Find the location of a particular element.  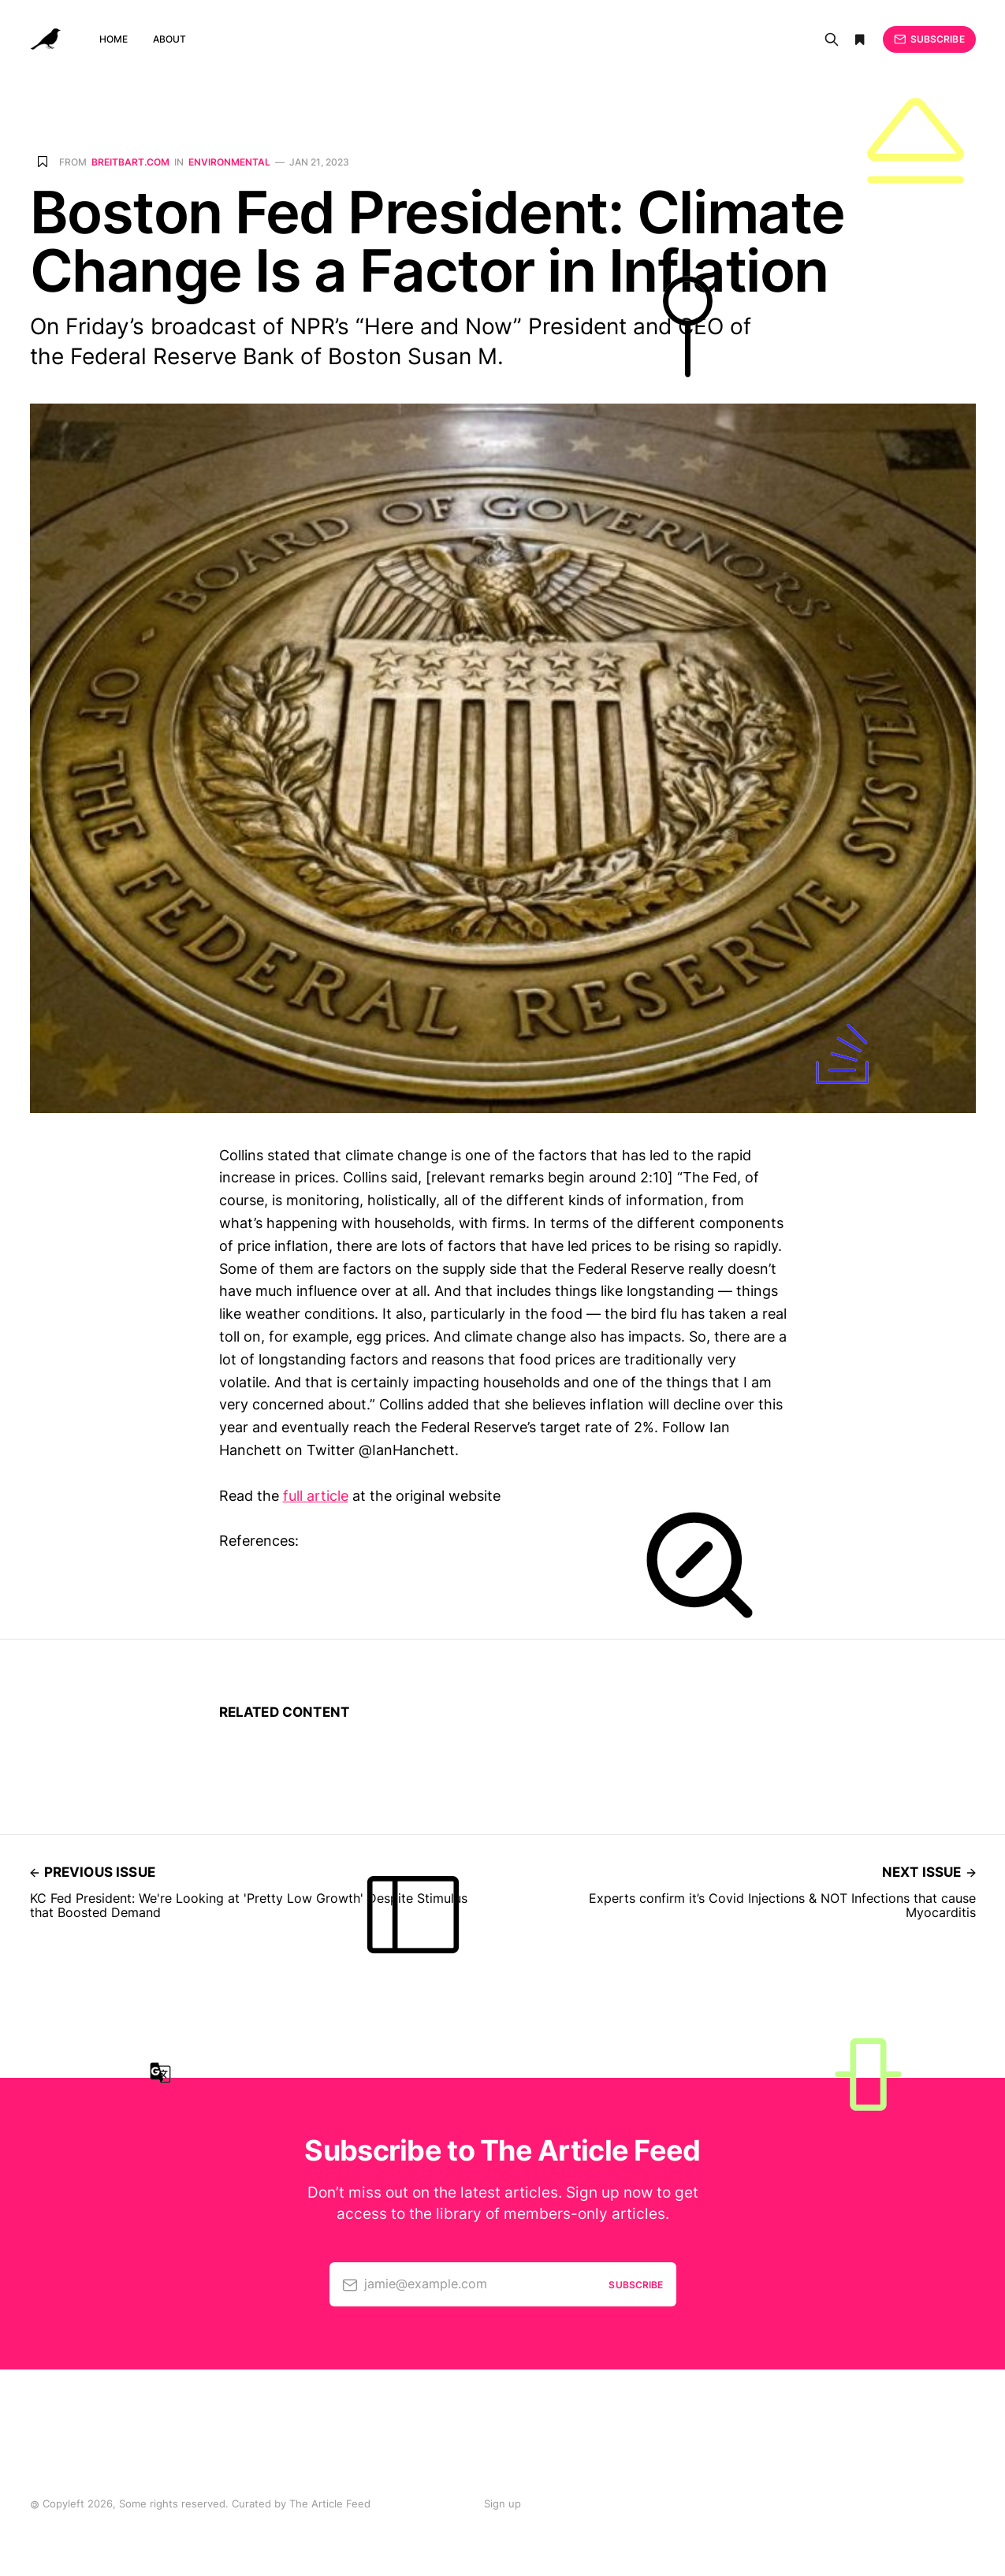

search is disabled or unavailable is located at coordinates (699, 1565).